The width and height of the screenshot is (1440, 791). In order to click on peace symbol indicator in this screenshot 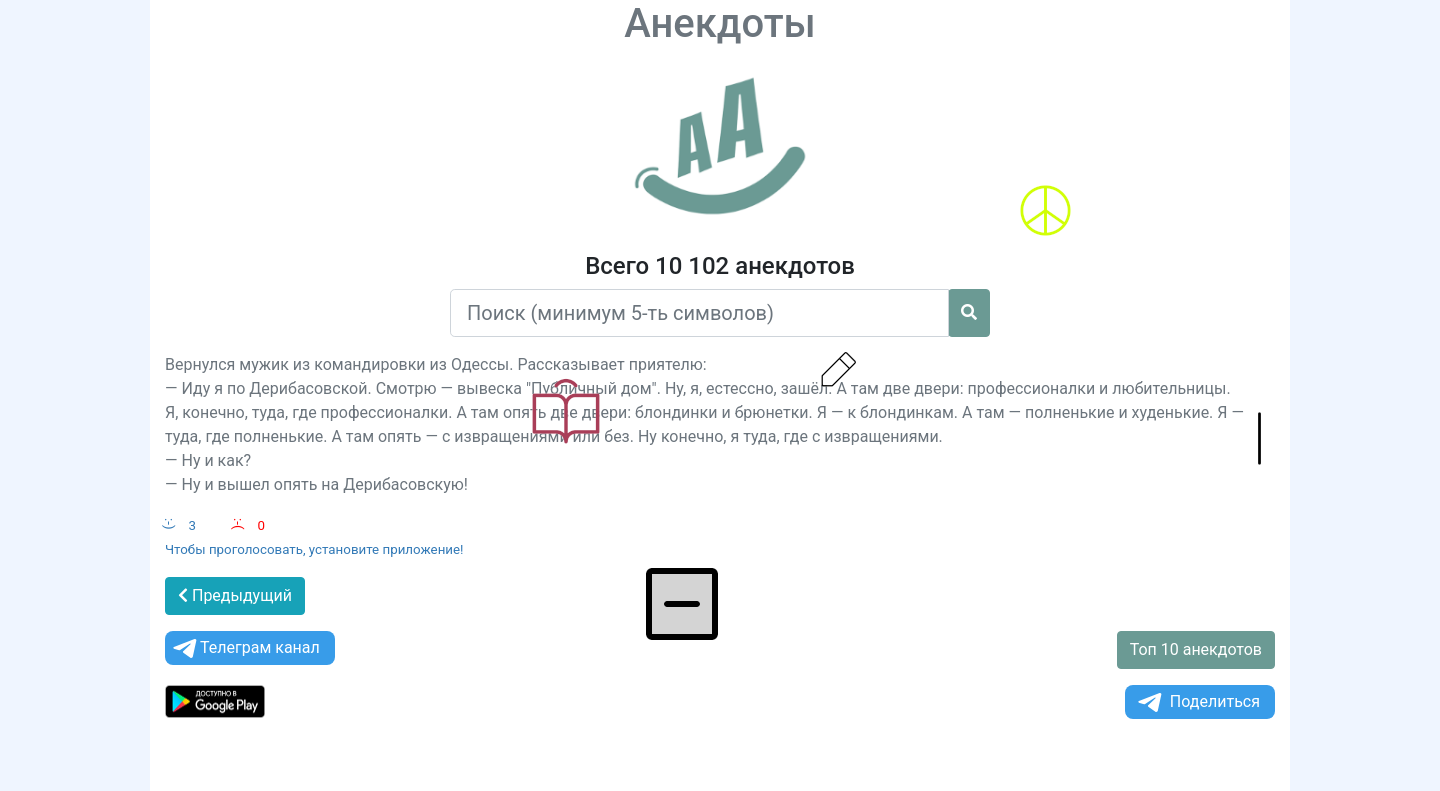, I will do `click(1045, 210)`.